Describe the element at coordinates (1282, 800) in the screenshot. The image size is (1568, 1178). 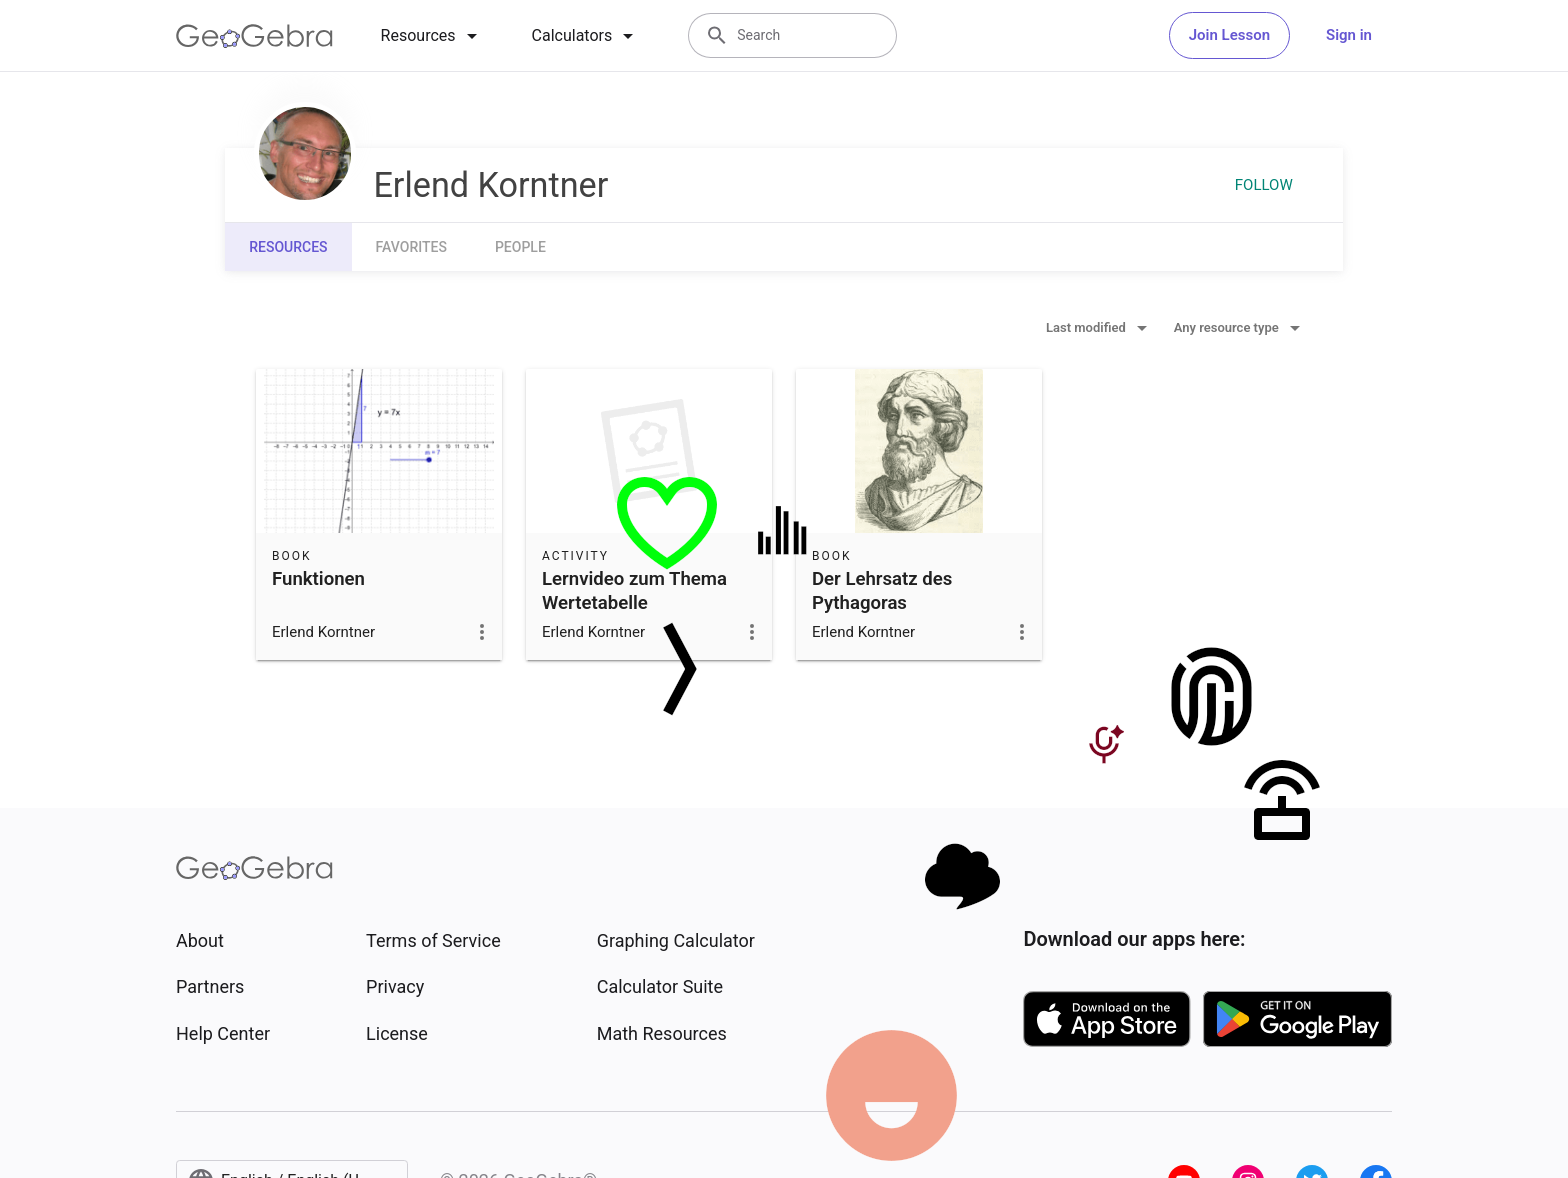
I see `access router or network settings` at that location.